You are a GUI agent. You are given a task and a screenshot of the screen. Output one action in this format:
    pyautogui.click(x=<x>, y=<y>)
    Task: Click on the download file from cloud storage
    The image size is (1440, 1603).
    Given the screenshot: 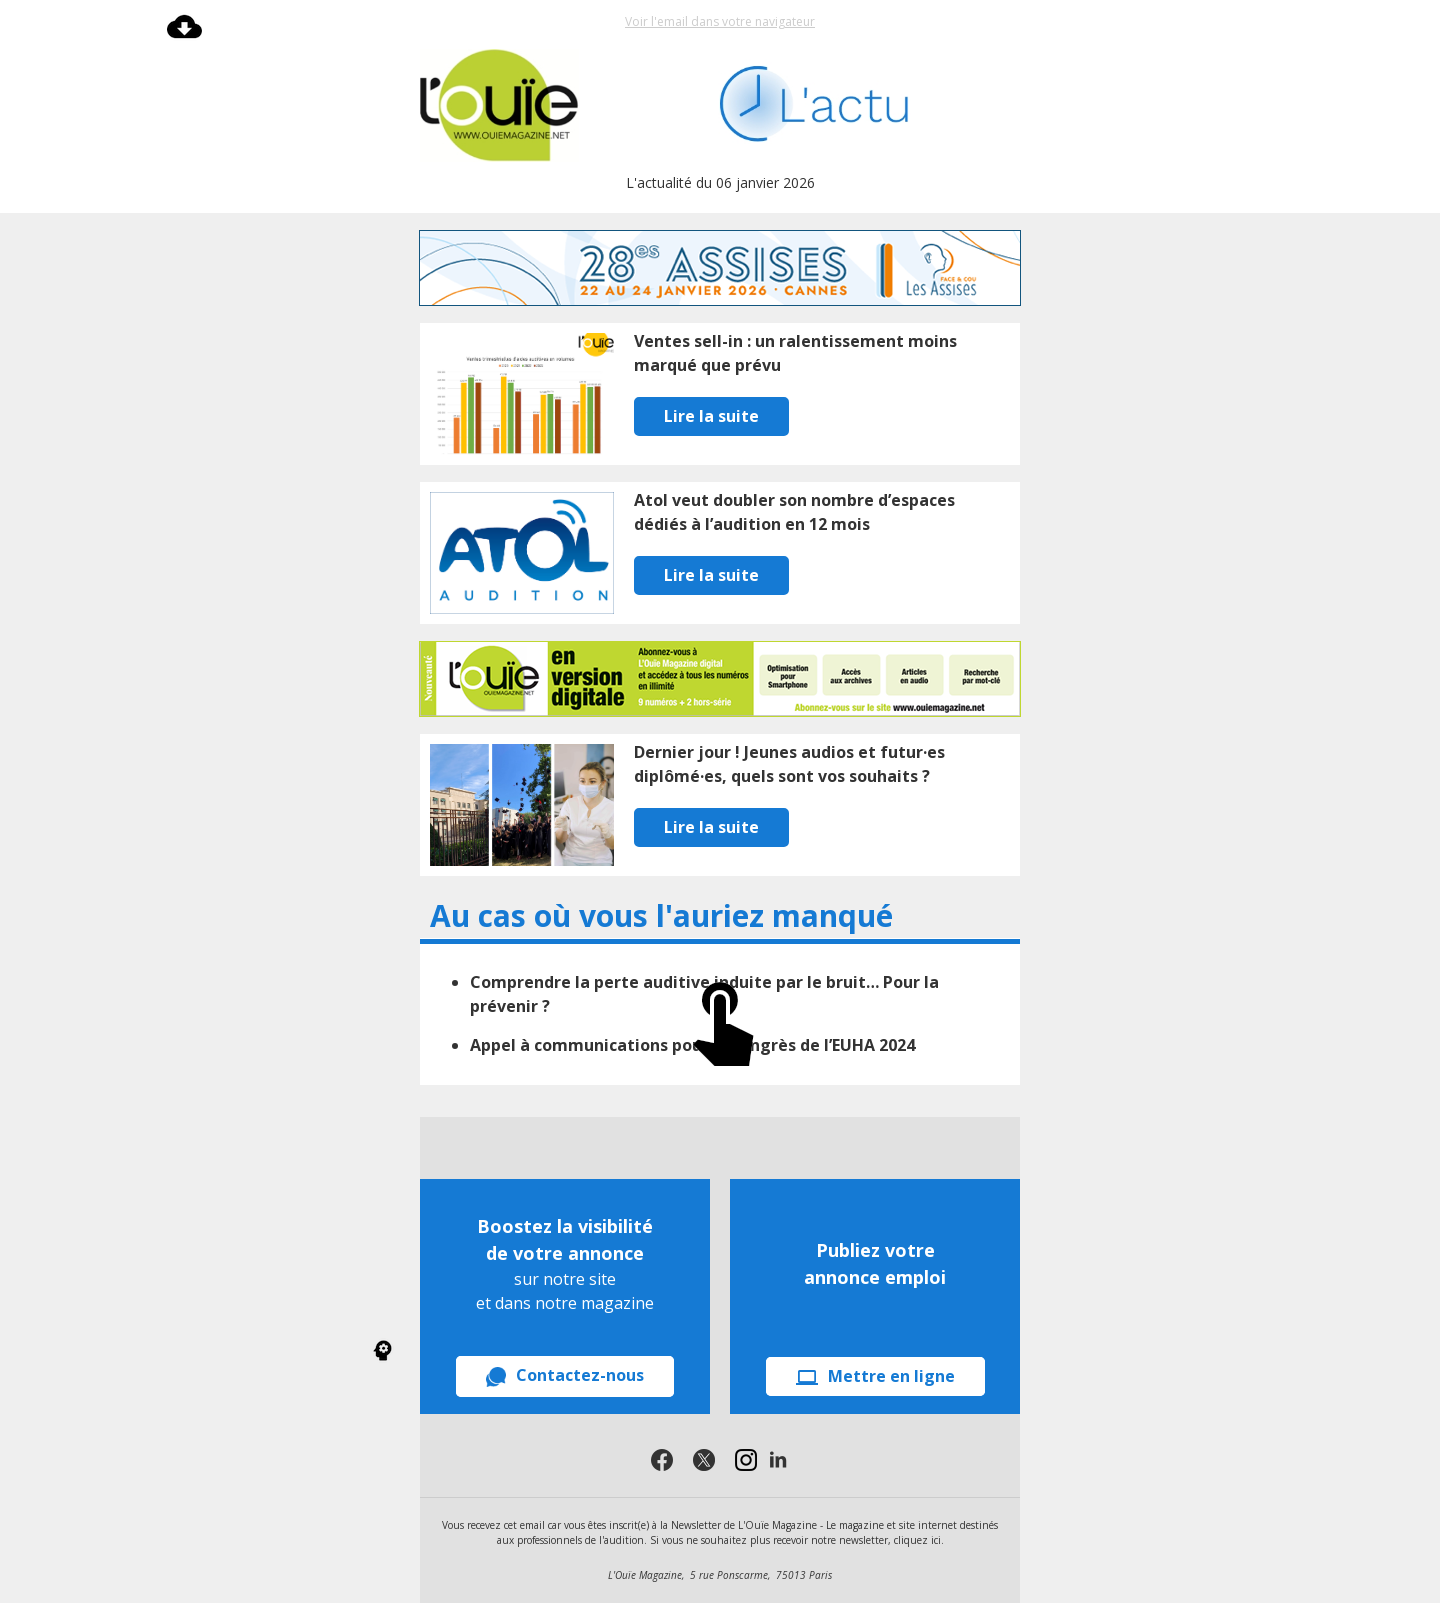 What is the action you would take?
    pyautogui.click(x=184, y=26)
    